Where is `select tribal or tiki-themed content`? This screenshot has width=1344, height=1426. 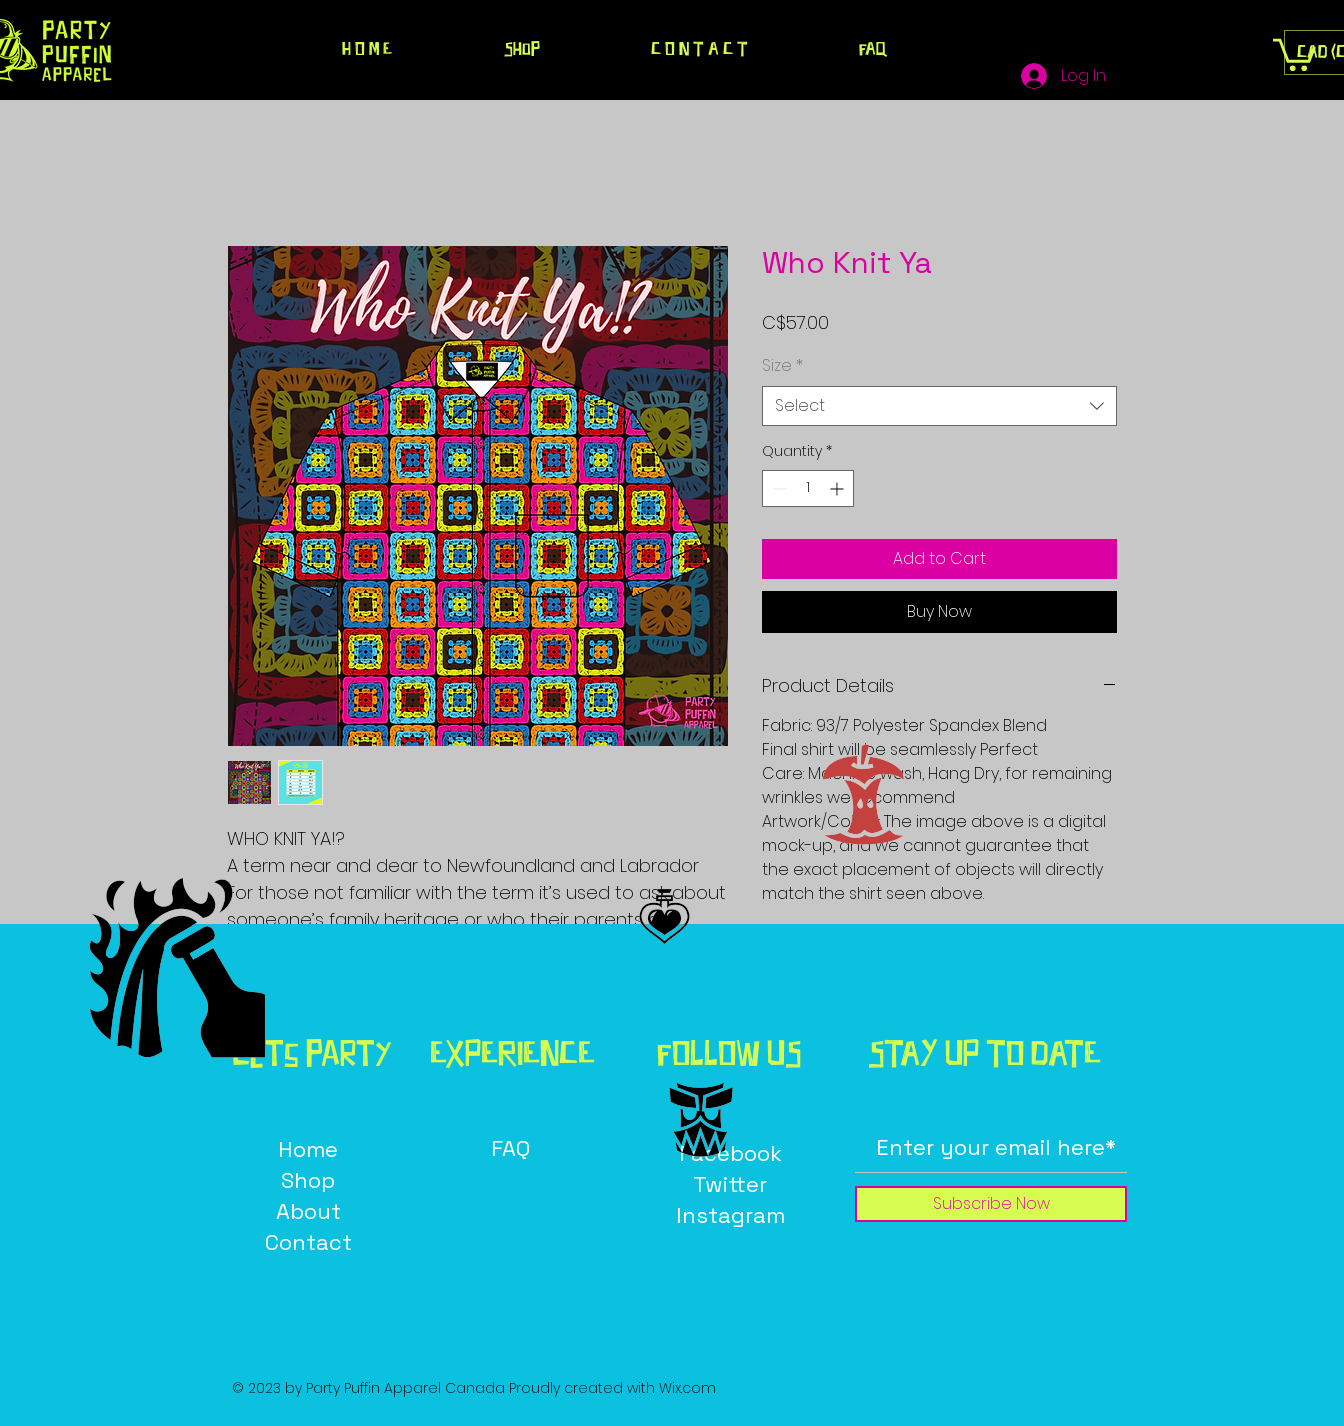 select tribal or tiki-themed content is located at coordinates (700, 1119).